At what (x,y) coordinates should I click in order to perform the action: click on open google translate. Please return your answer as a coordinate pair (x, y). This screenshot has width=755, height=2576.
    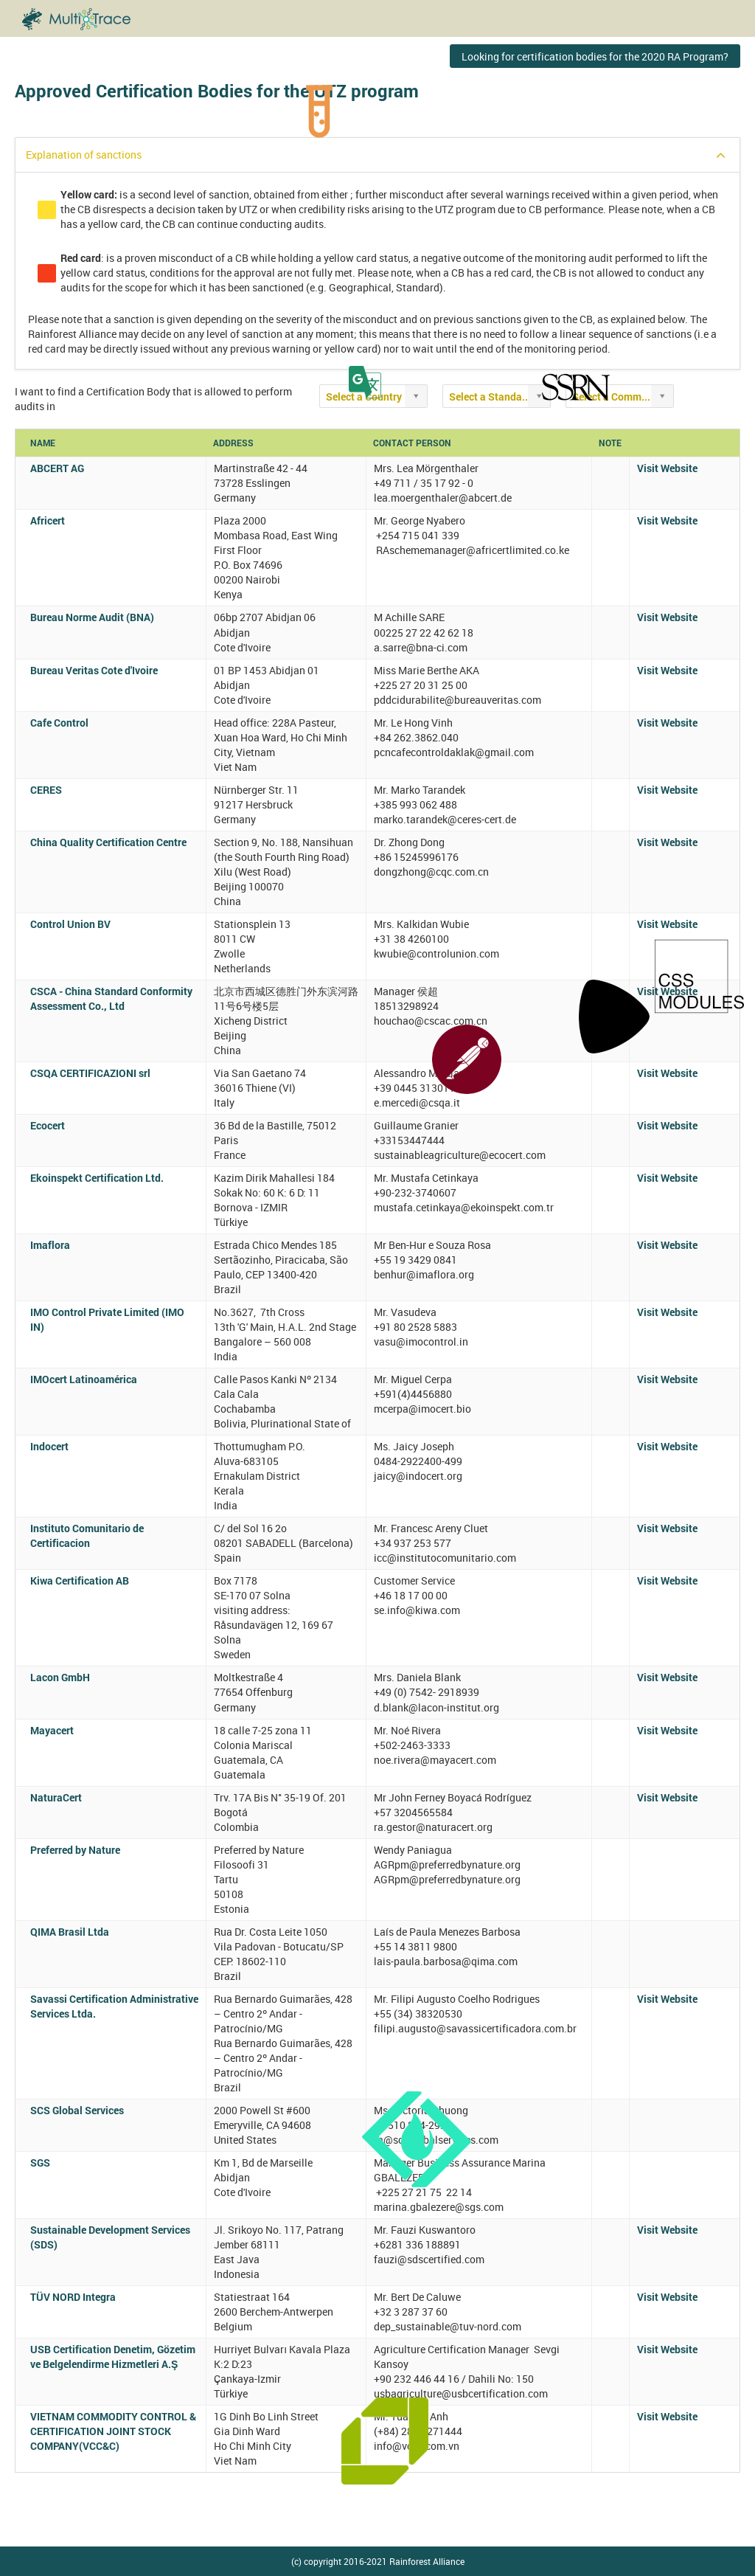
    Looking at the image, I should click on (365, 382).